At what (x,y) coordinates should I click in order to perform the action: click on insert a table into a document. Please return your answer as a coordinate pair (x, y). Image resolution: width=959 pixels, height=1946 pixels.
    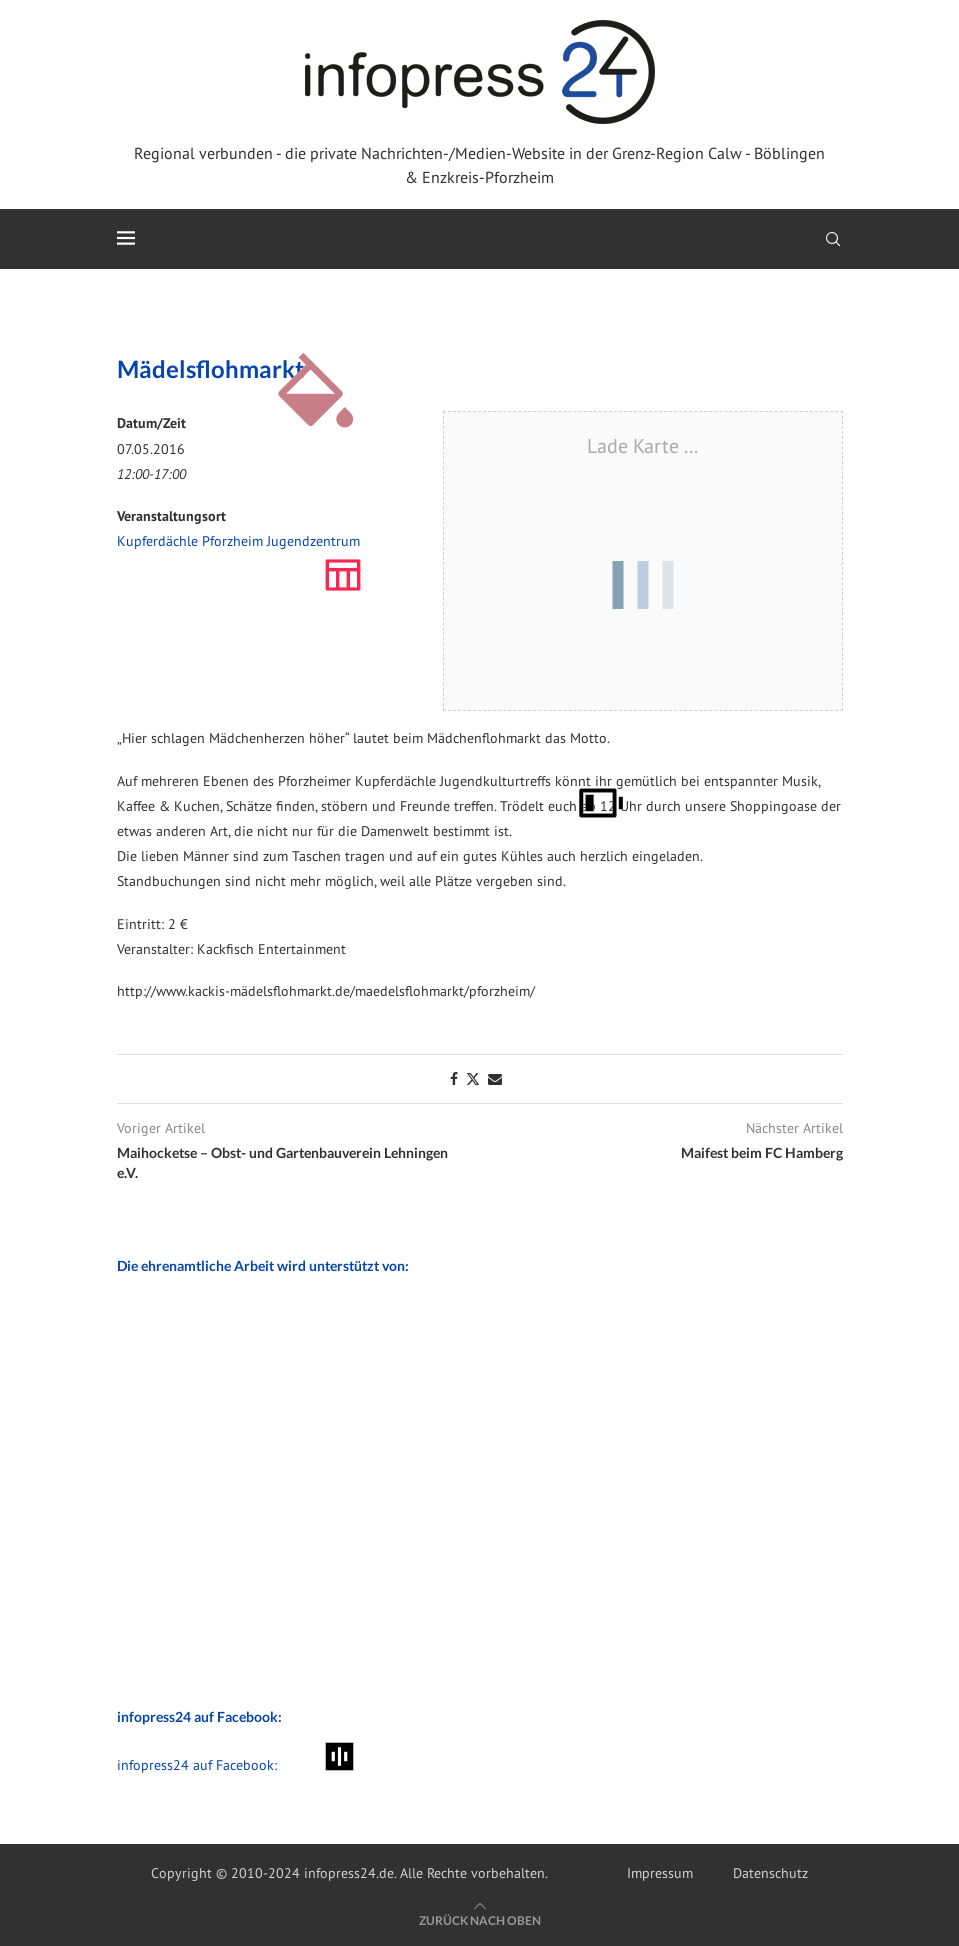
    Looking at the image, I should click on (343, 575).